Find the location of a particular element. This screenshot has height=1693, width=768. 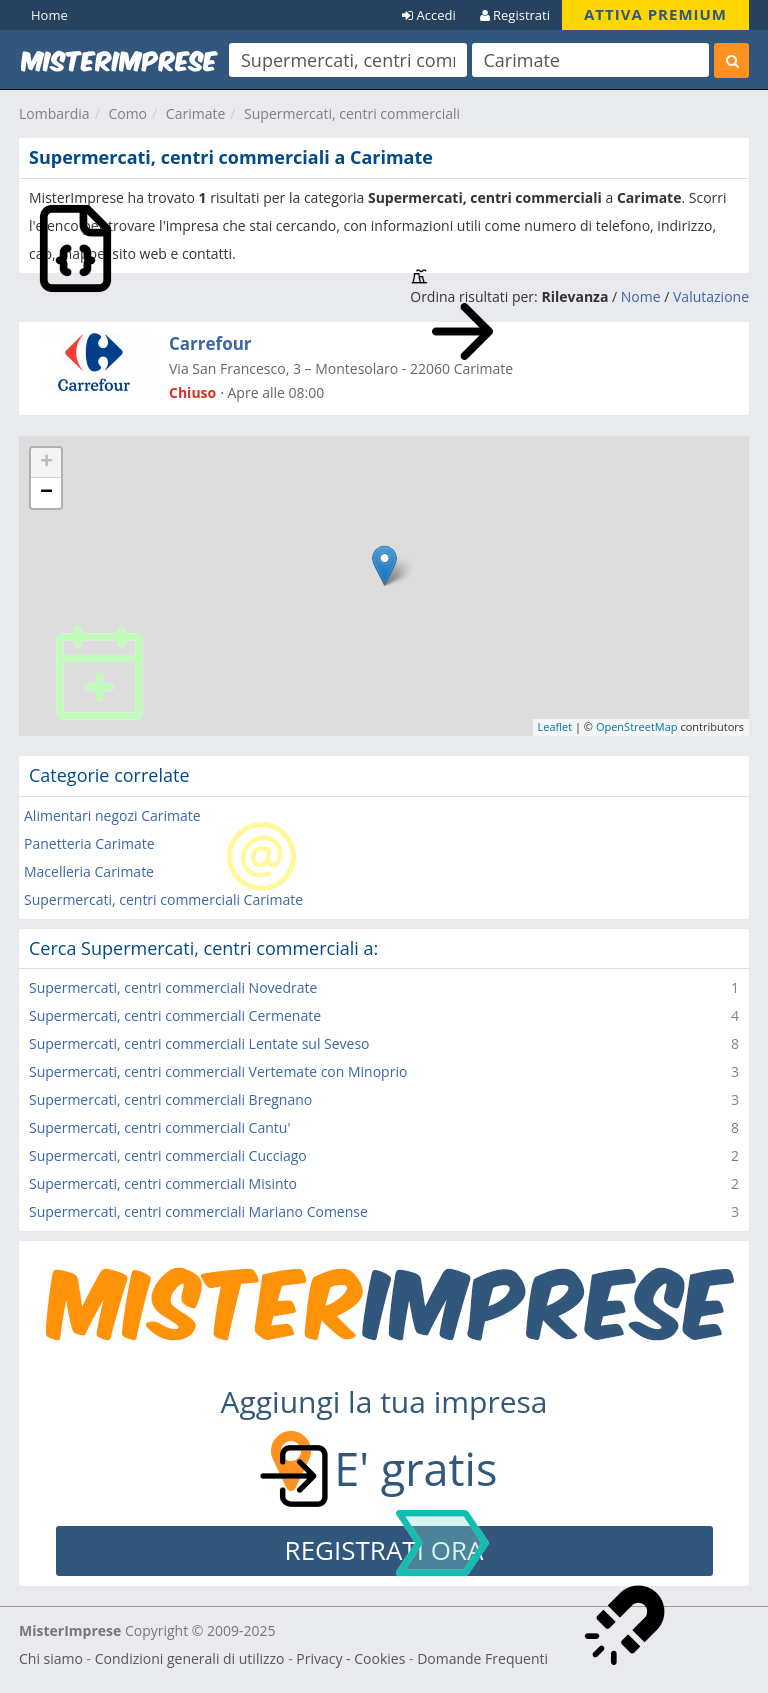

navigate to the next item or screen is located at coordinates (462, 331).